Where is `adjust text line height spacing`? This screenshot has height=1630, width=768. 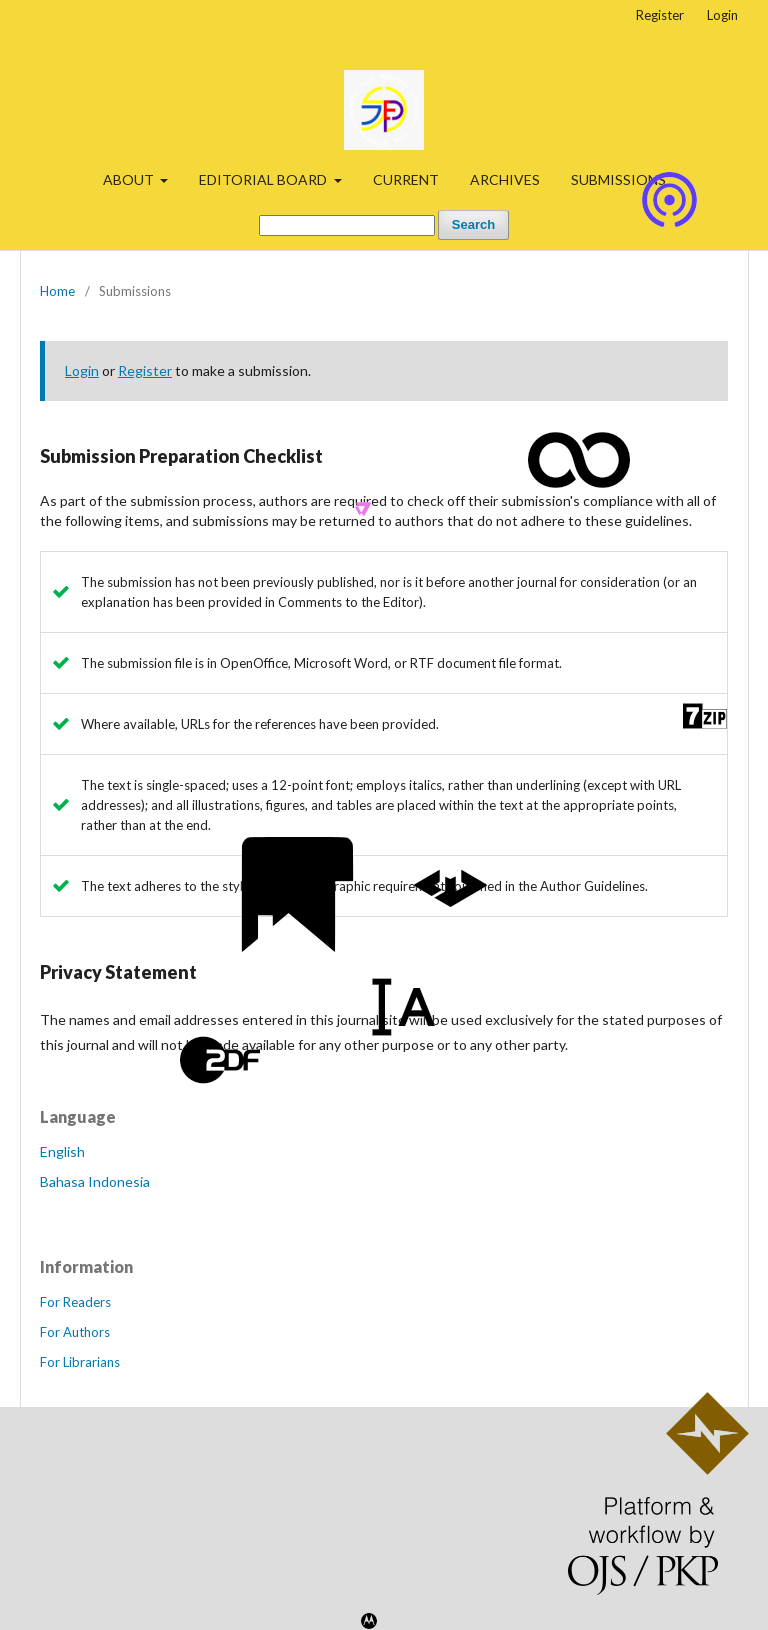
adjust text line height spacing is located at coordinates (404, 1007).